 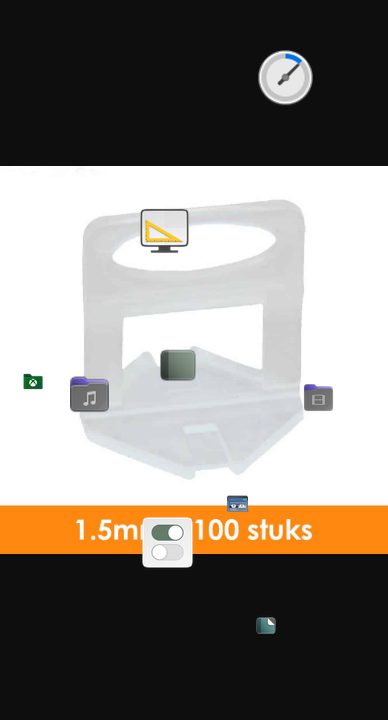 I want to click on access display settings, so click(x=164, y=230).